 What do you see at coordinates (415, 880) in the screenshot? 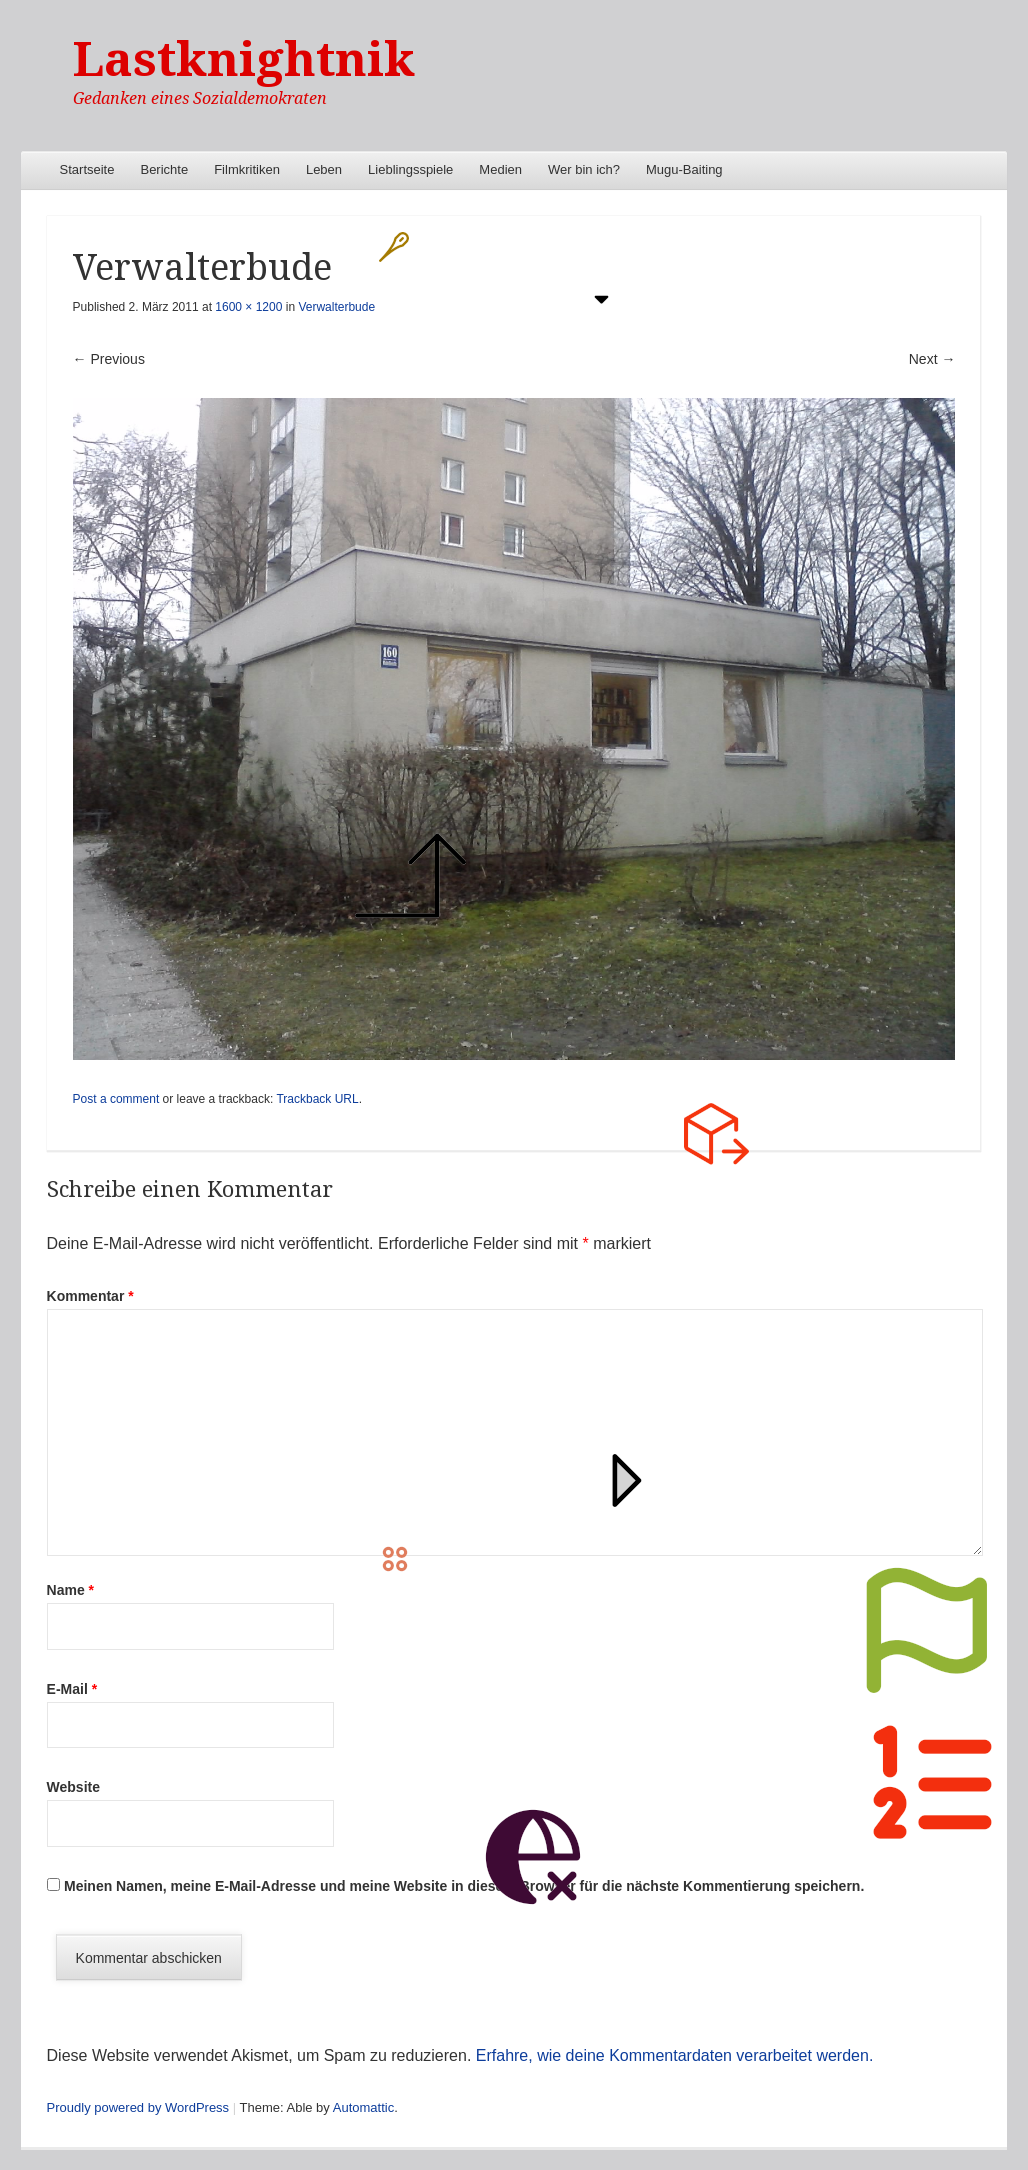
I see `move item up or forward in sequence` at bounding box center [415, 880].